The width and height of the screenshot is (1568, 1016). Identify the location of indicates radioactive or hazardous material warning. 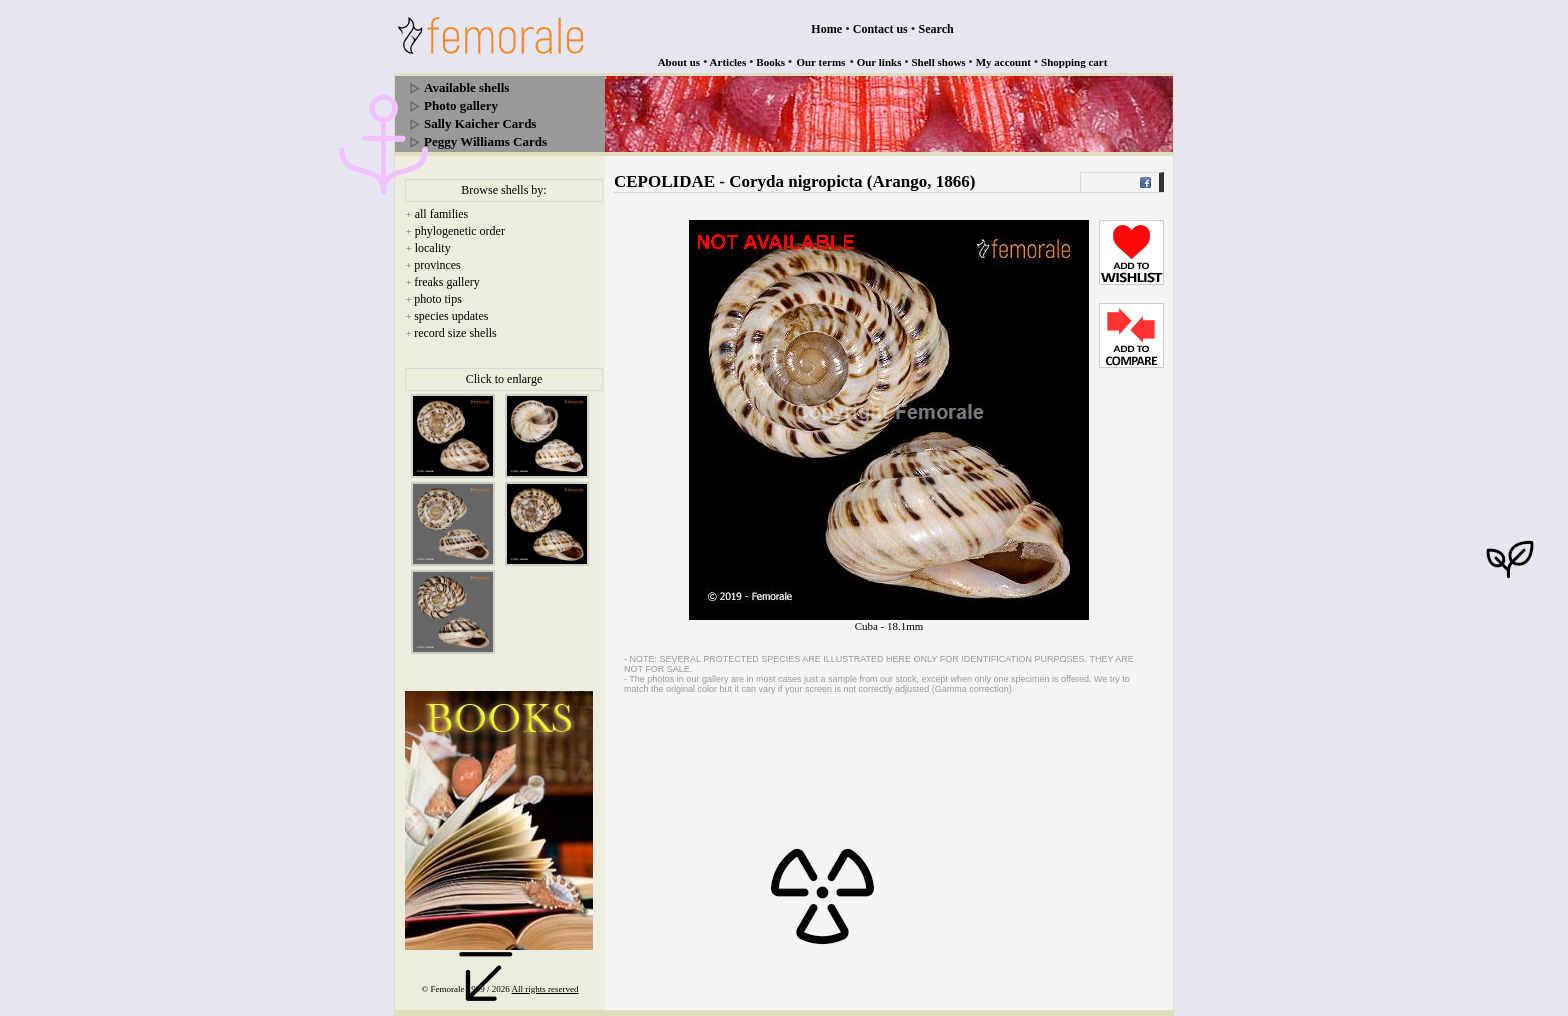
(822, 892).